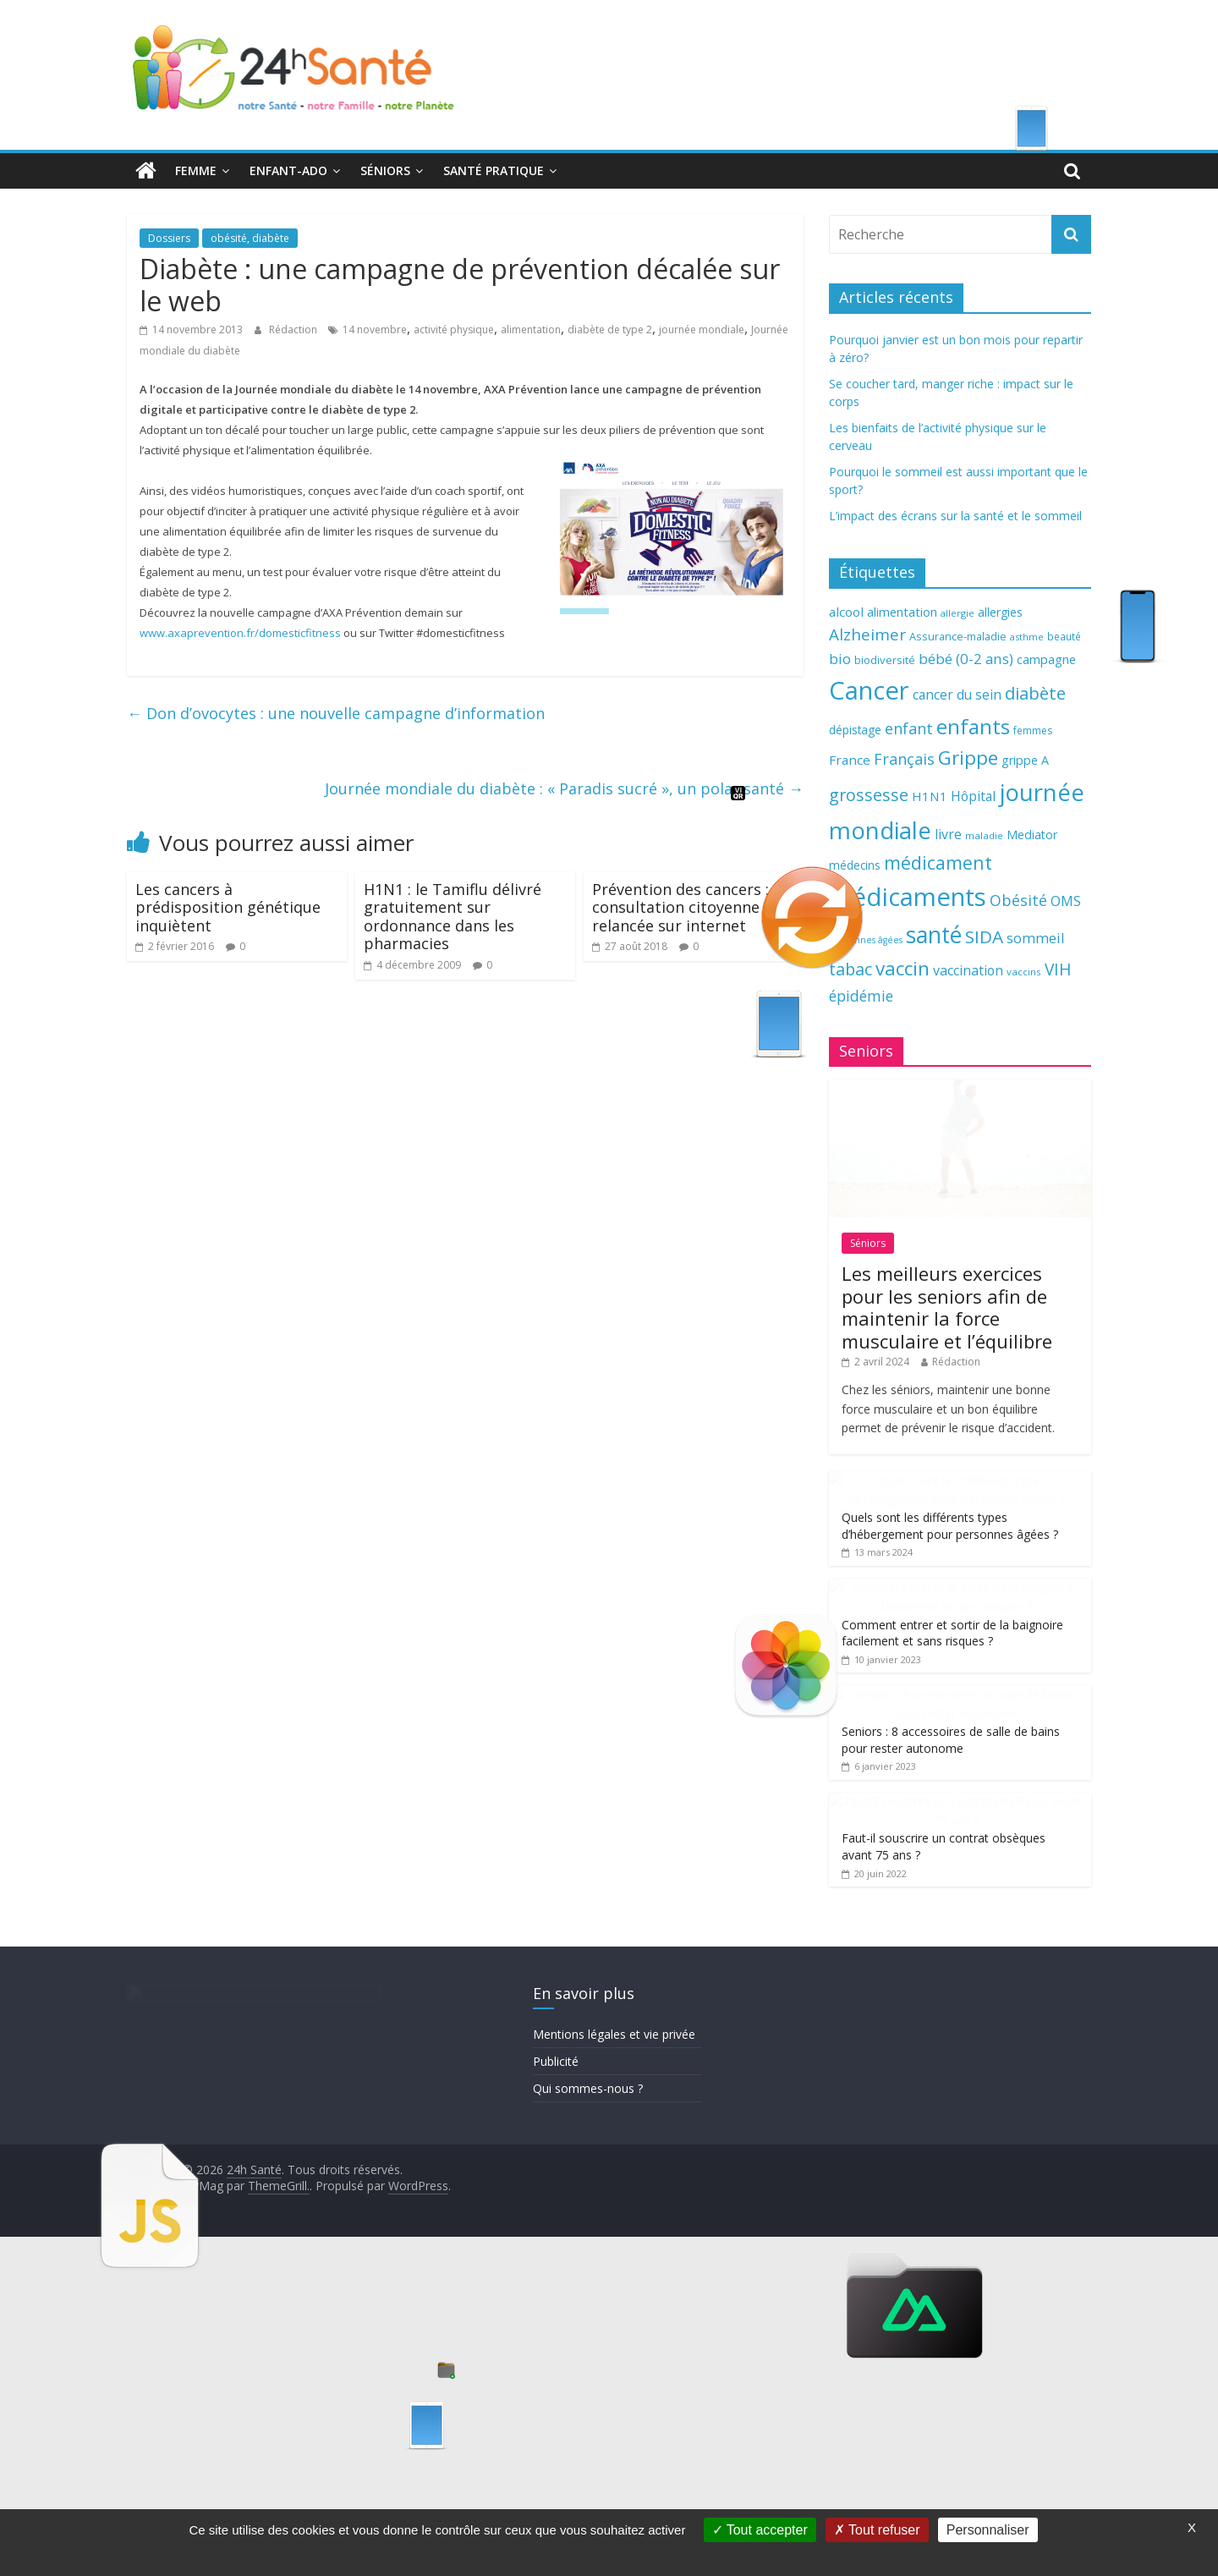  I want to click on connected ipad pro device, so click(426, 2425).